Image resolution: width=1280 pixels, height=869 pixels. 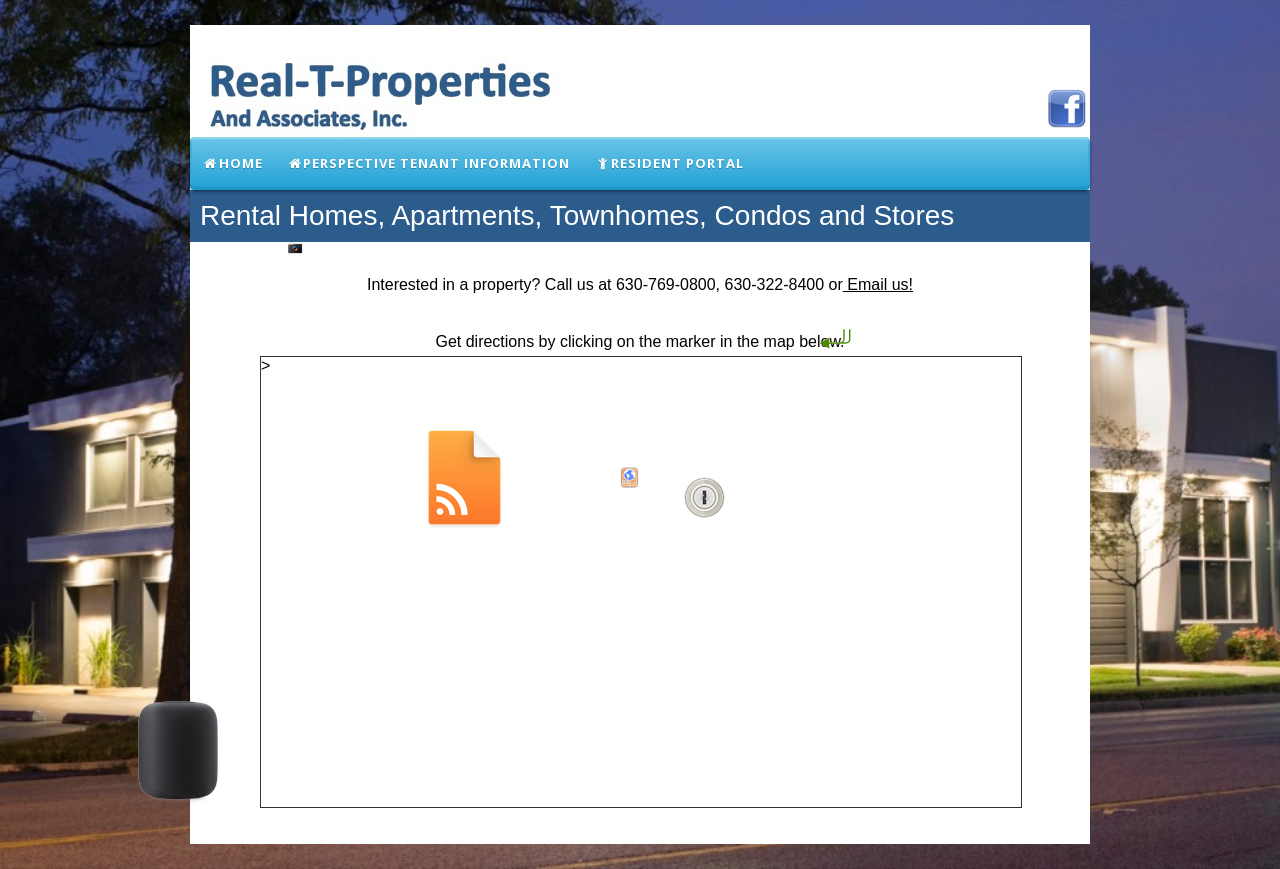 What do you see at coordinates (834, 336) in the screenshot?
I see `reply to all recipients in an email thread` at bounding box center [834, 336].